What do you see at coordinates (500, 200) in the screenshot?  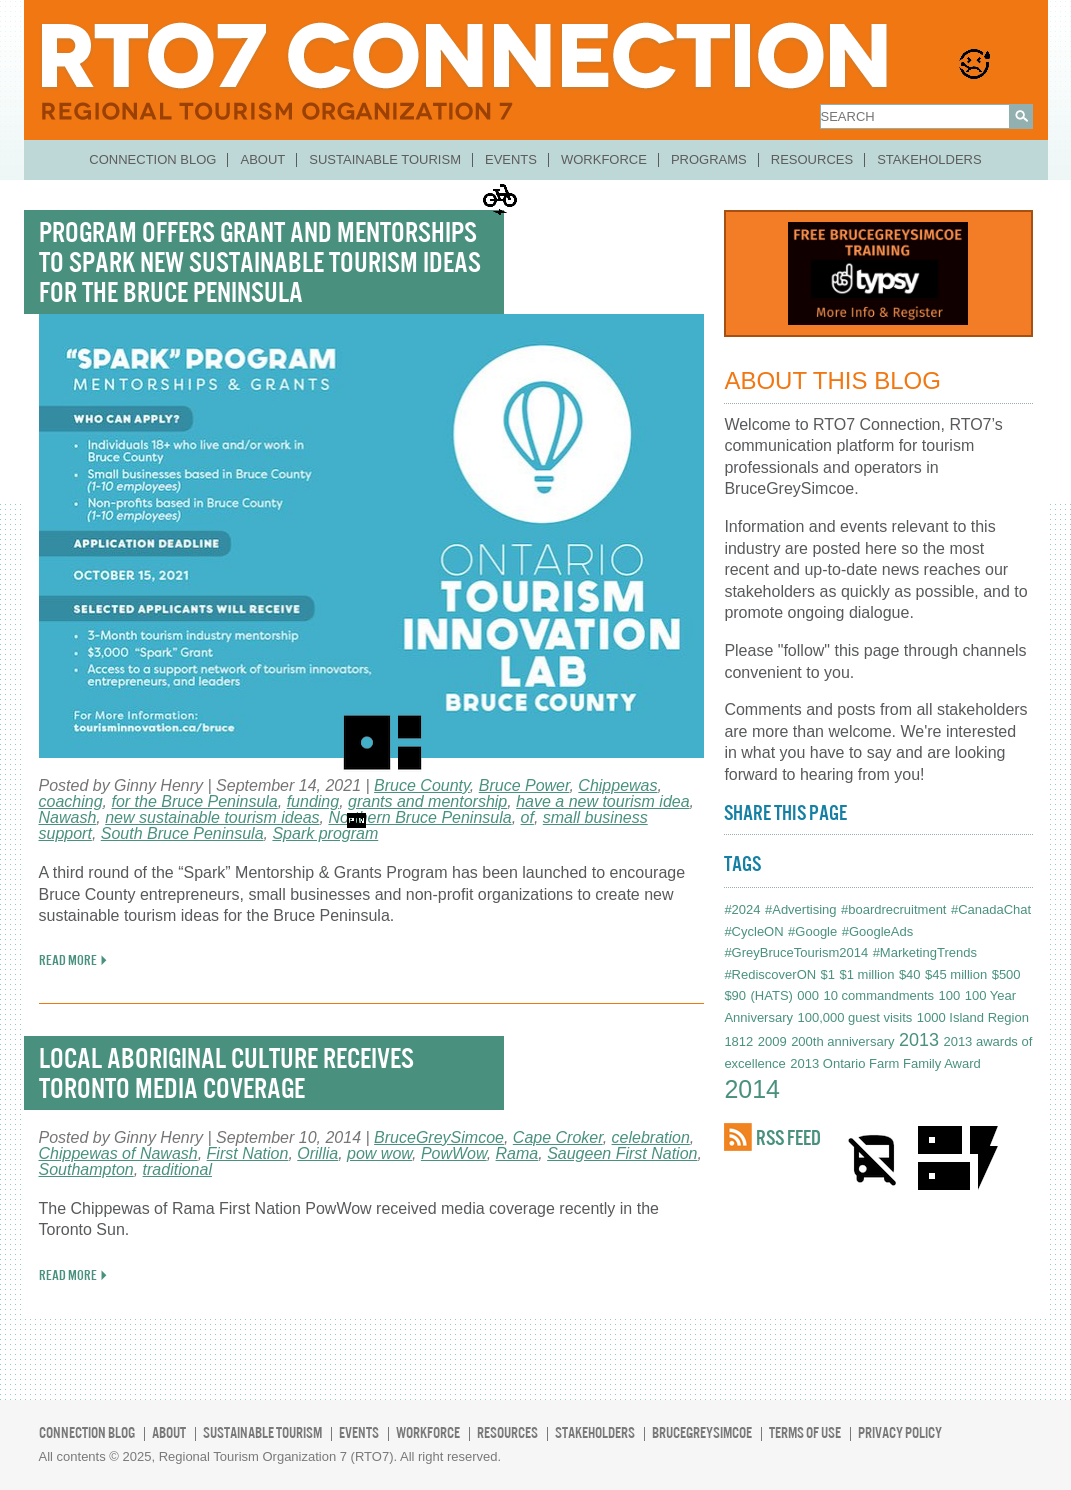 I see `find nearby electric bike rentals` at bounding box center [500, 200].